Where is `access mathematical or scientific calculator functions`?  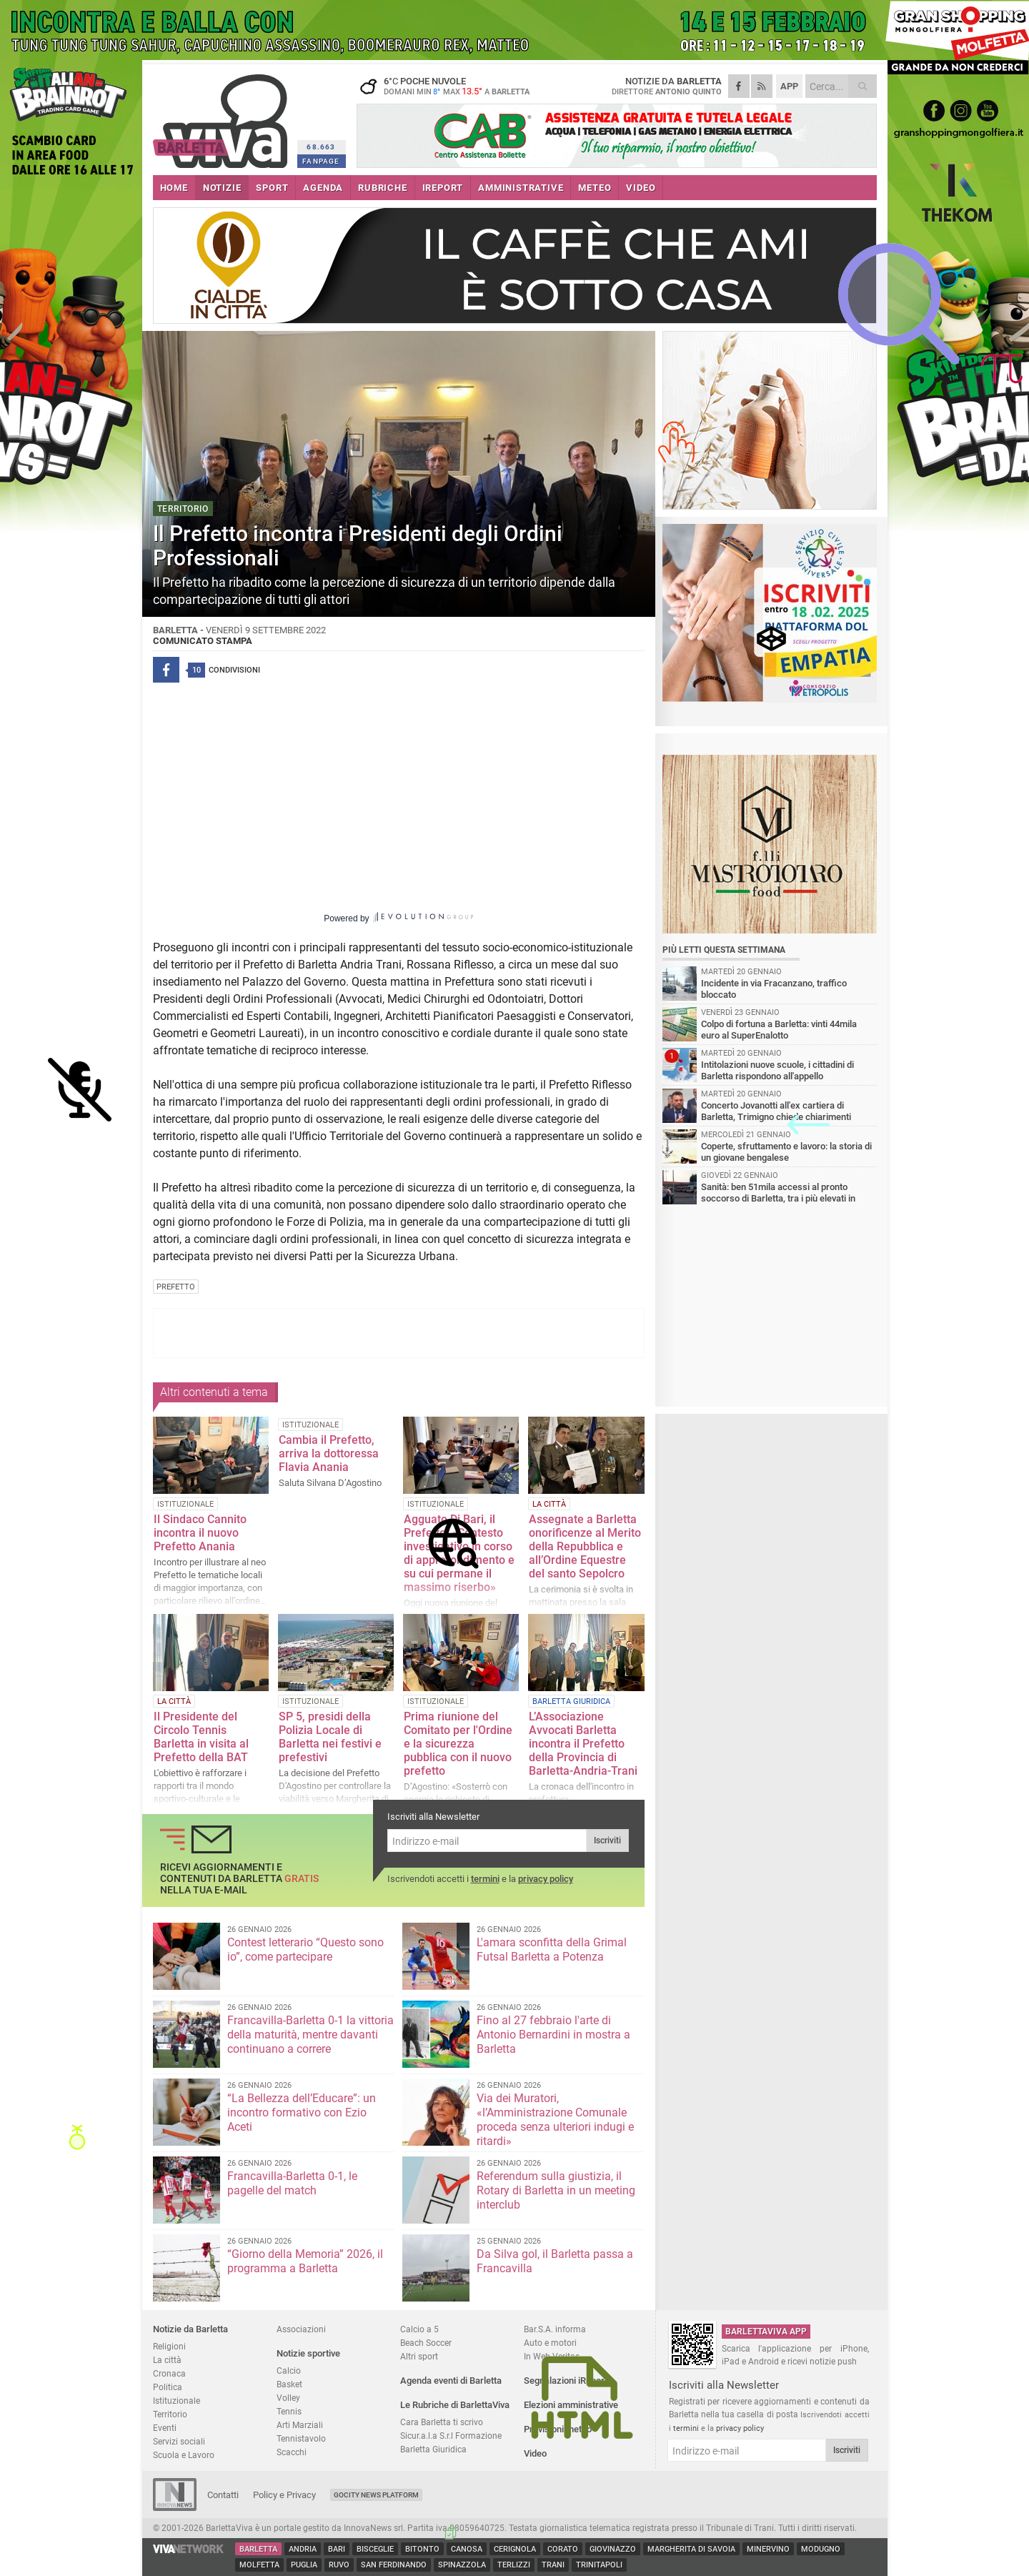 access mathematical or scientific calculator functions is located at coordinates (1003, 368).